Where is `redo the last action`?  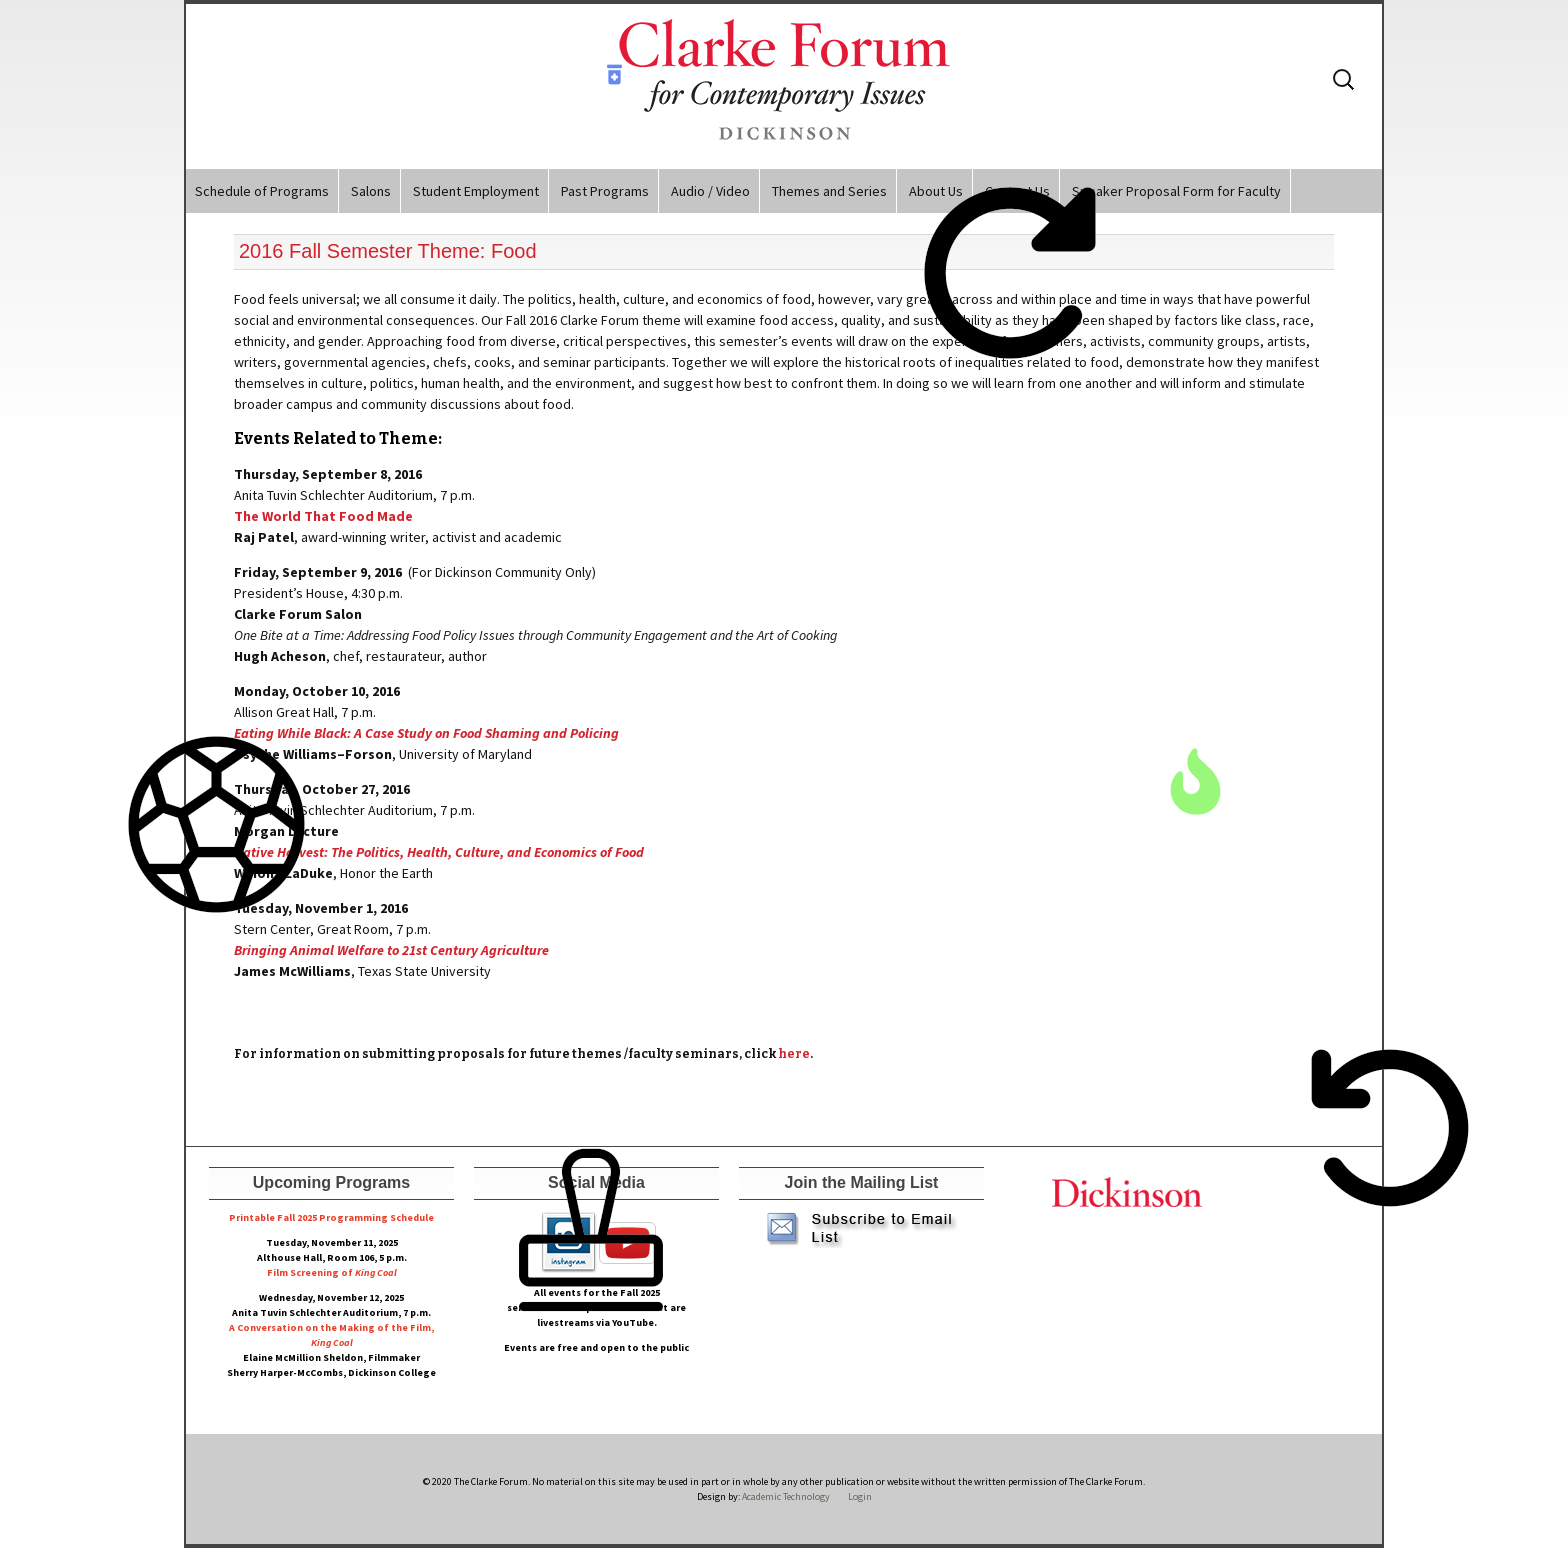 redo the last action is located at coordinates (1010, 273).